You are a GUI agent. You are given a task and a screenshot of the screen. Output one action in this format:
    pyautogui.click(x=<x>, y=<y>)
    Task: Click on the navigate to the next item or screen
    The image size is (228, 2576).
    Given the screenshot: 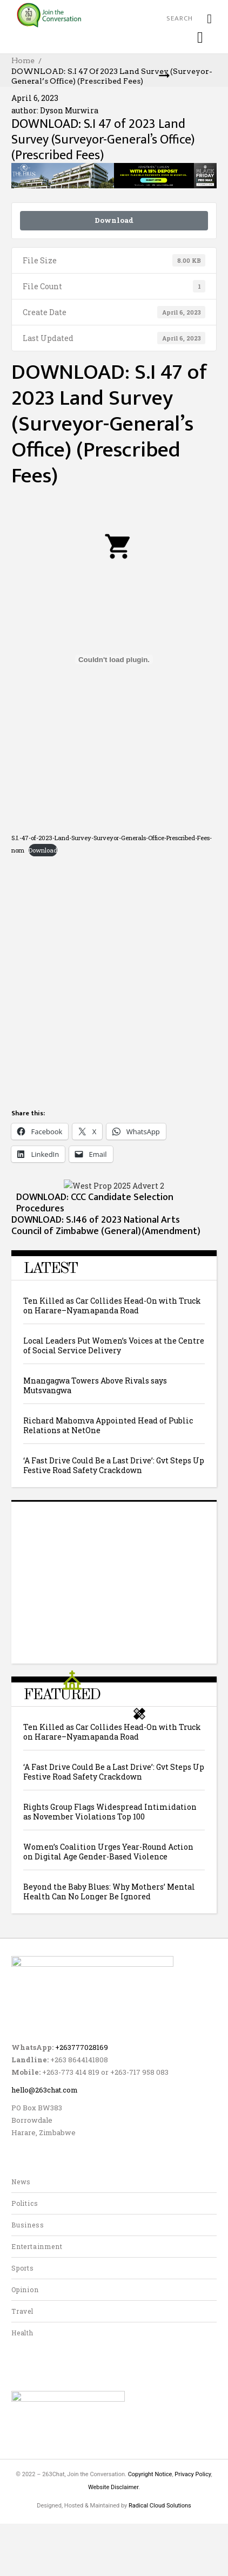 What is the action you would take?
    pyautogui.click(x=164, y=76)
    